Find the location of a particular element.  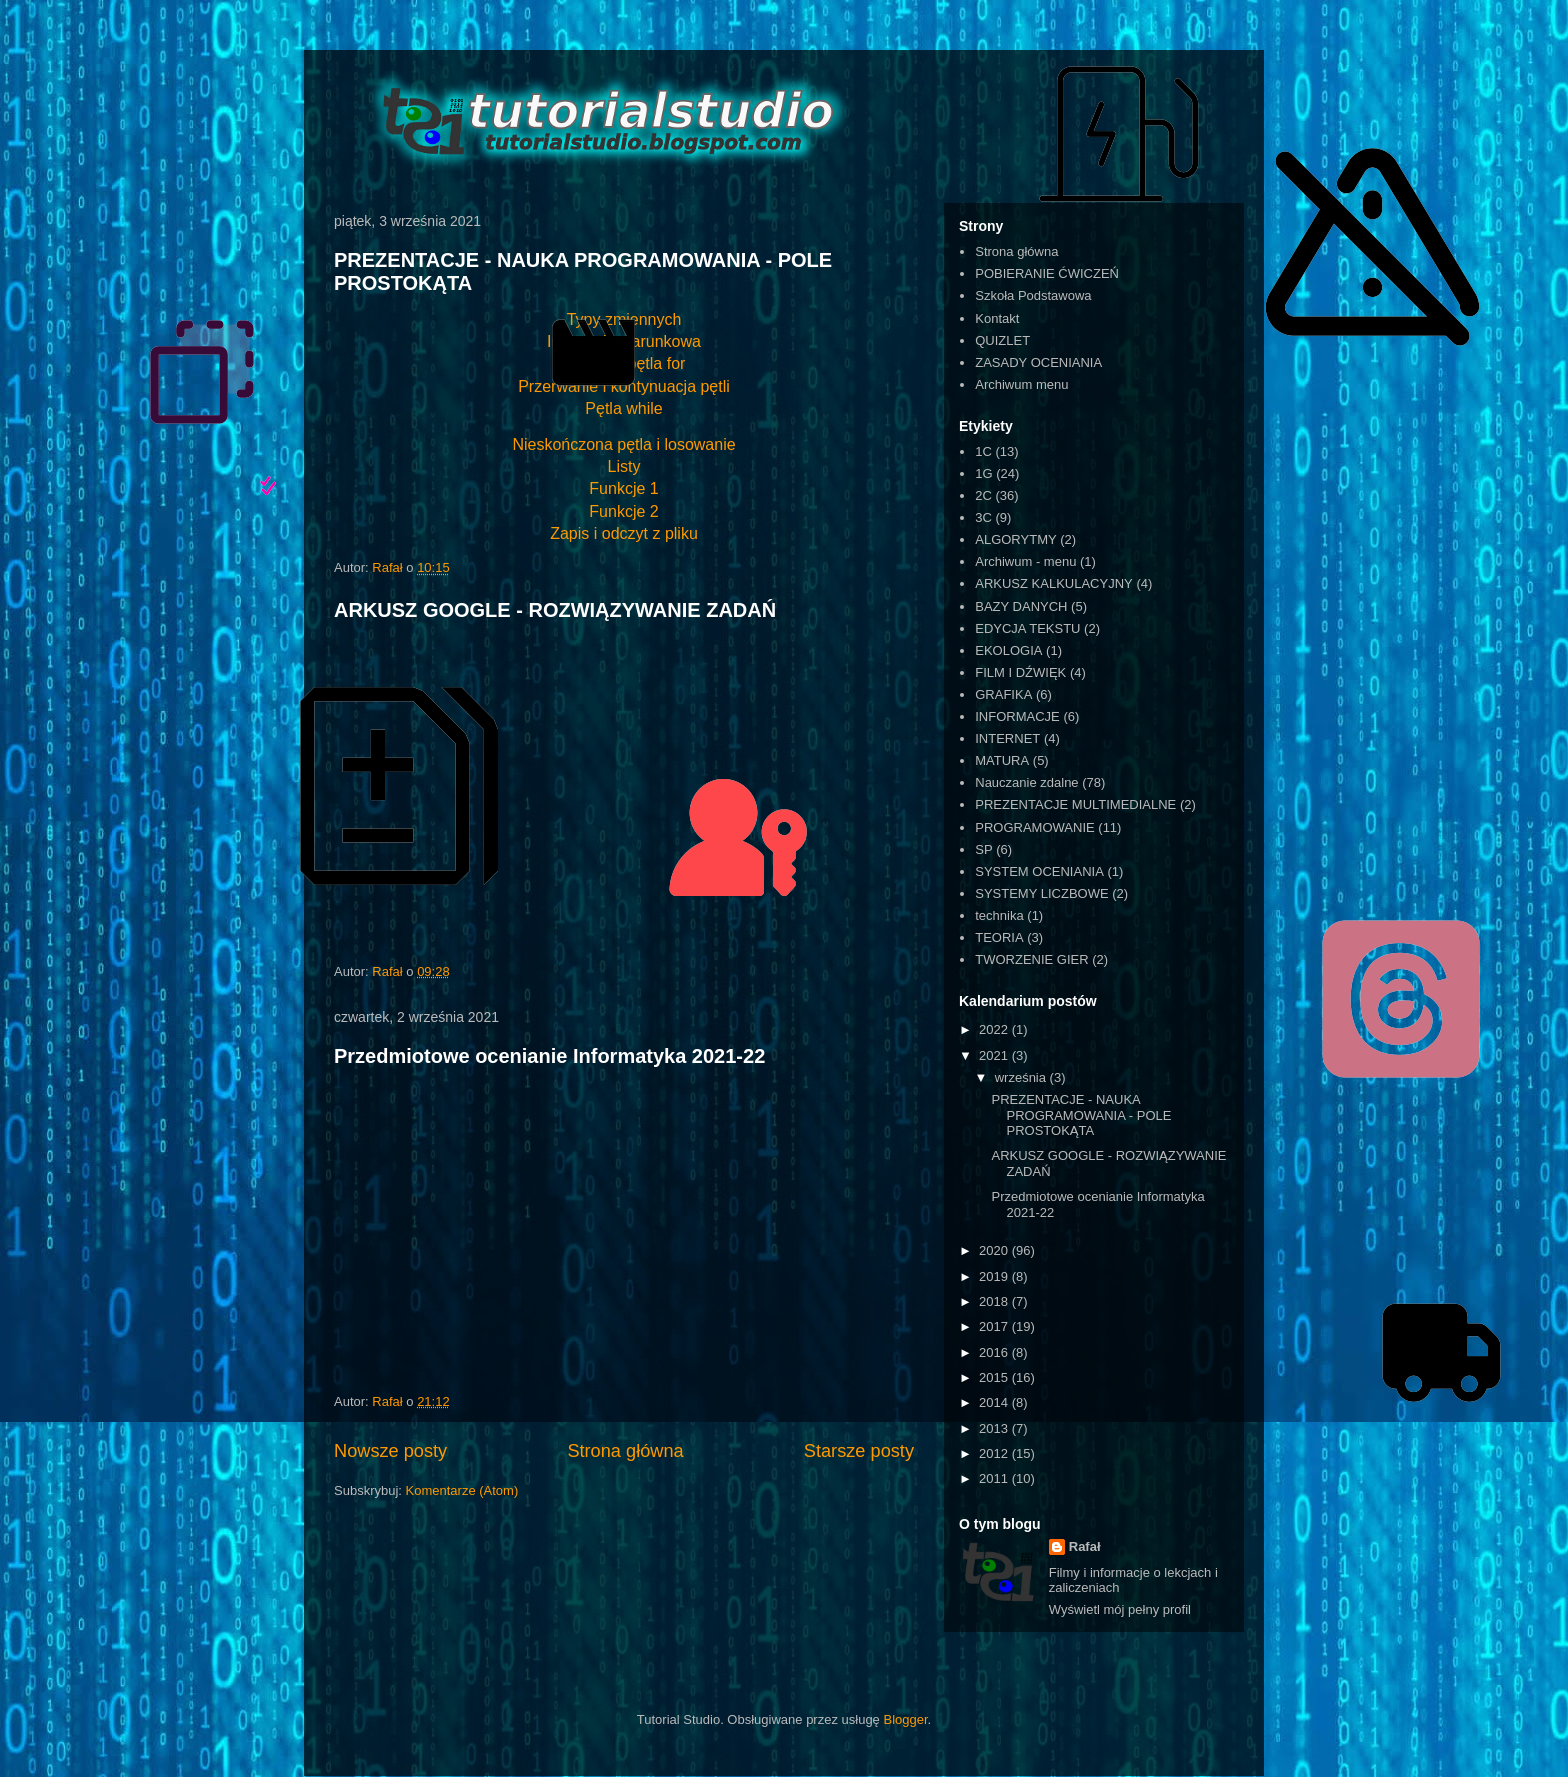

indicates message has been read is located at coordinates (268, 486).